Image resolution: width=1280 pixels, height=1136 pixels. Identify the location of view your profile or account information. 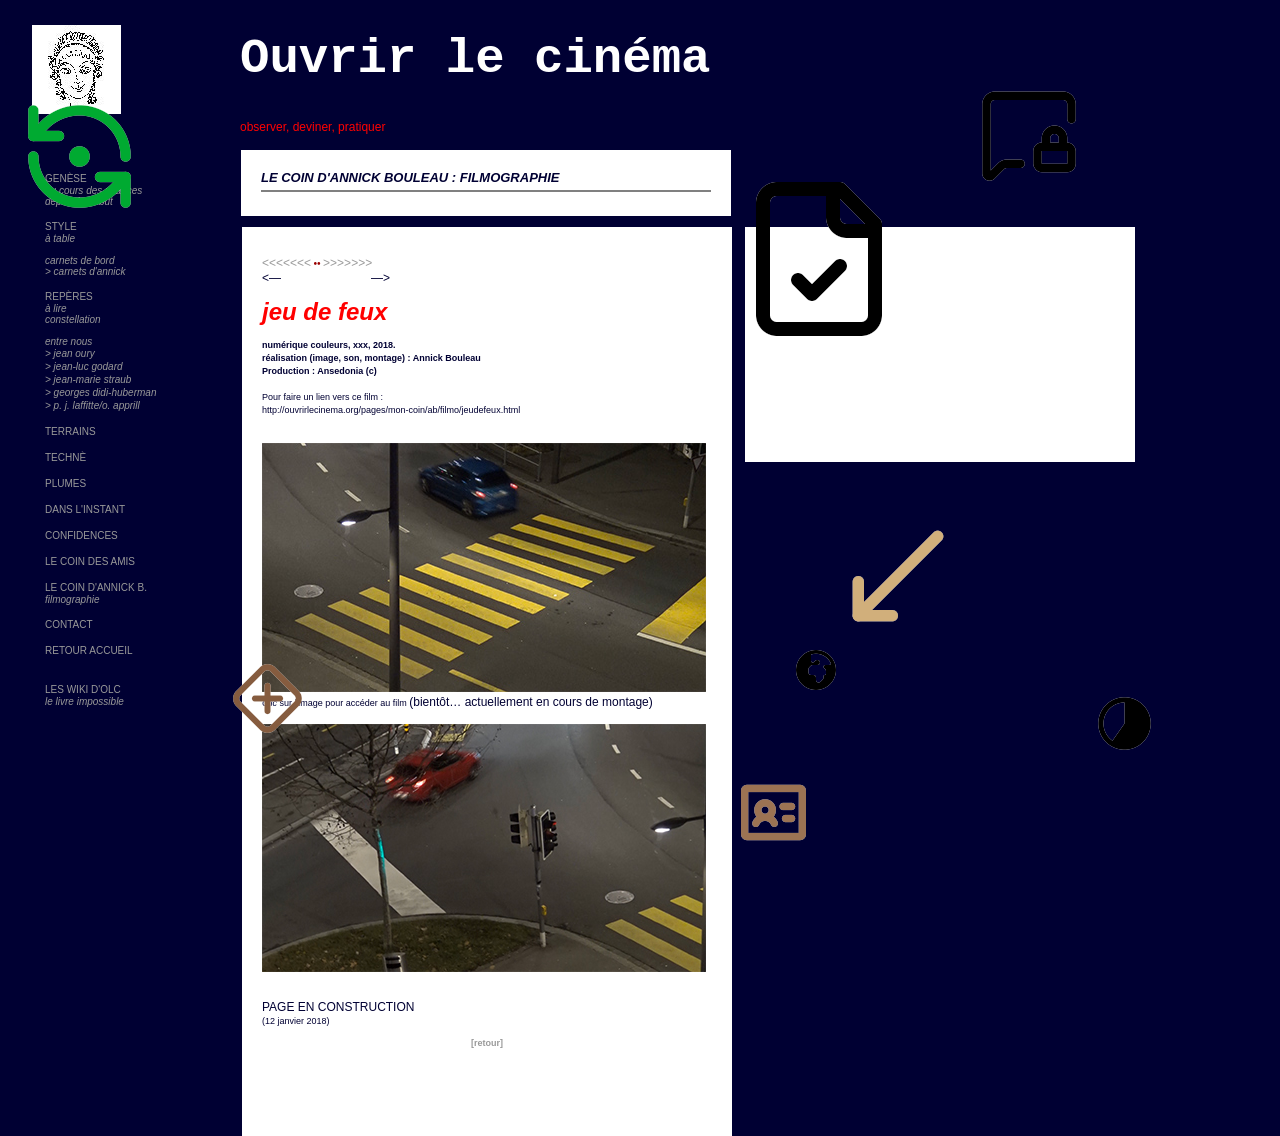
(773, 812).